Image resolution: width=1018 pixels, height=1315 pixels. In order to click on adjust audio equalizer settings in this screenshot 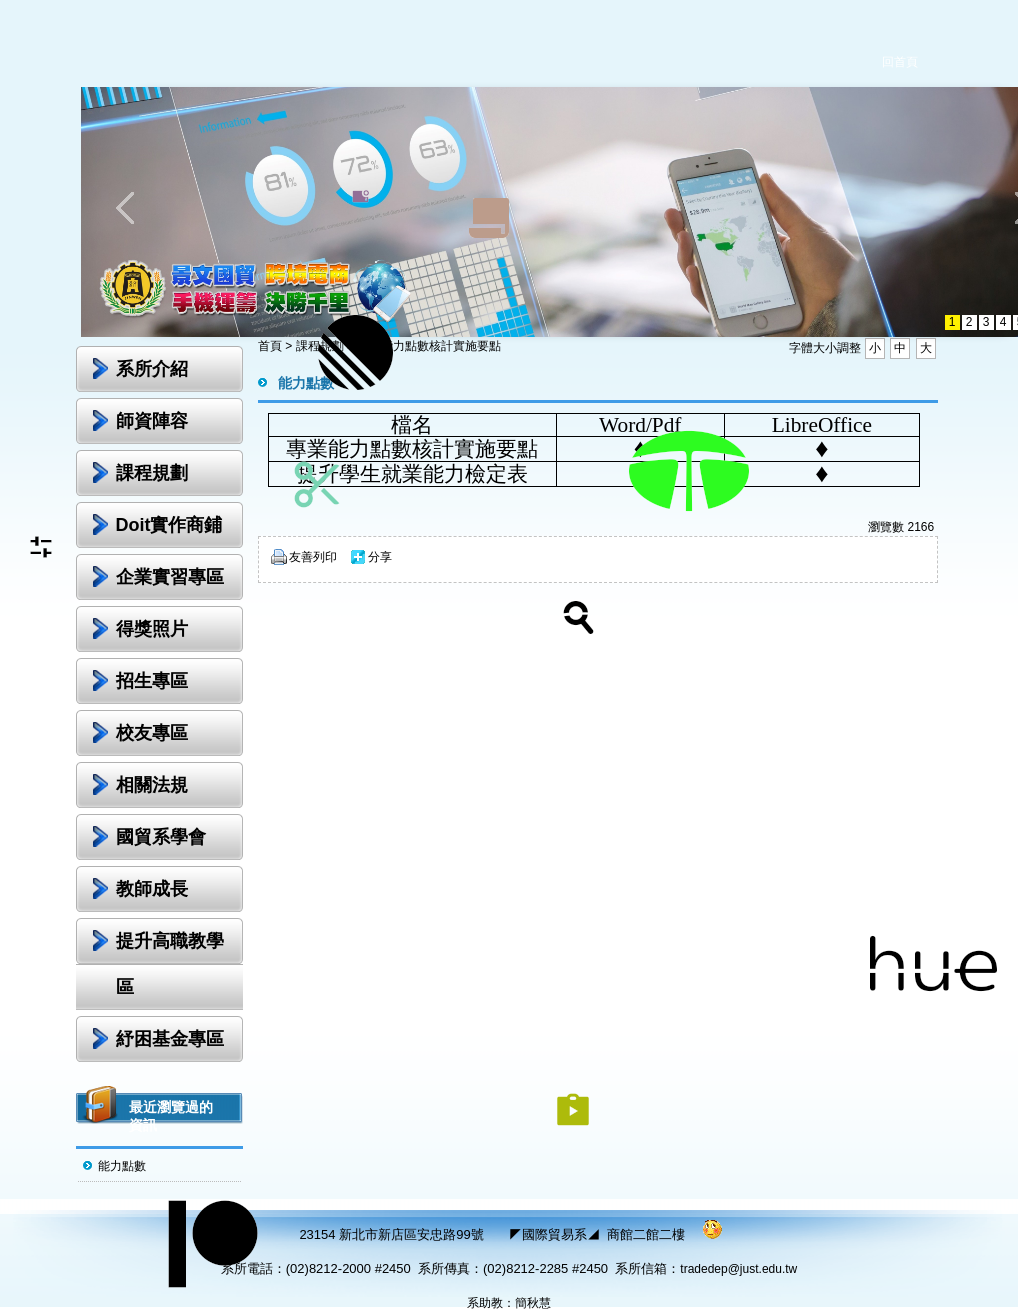, I will do `click(41, 547)`.